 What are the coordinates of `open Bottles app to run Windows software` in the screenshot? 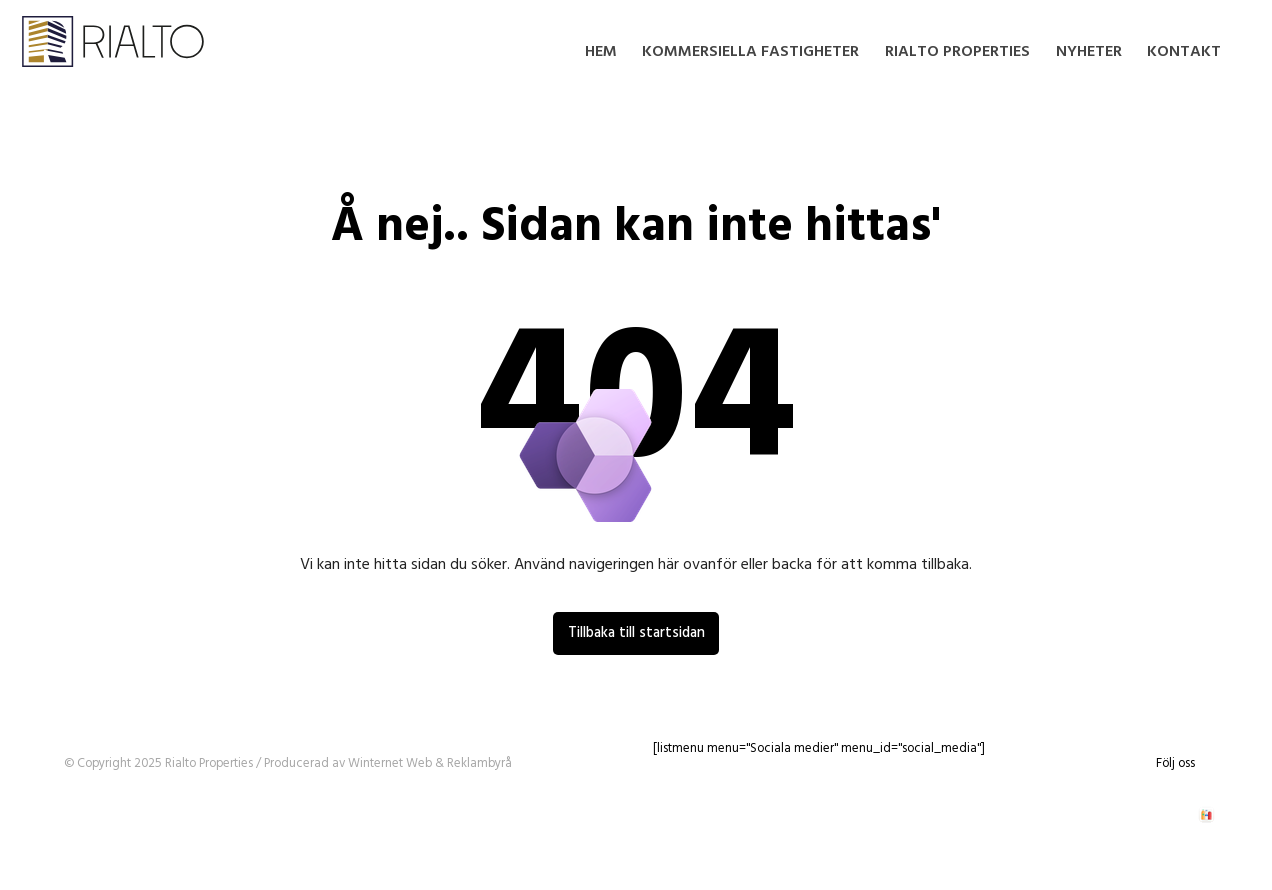 It's located at (1206, 814).